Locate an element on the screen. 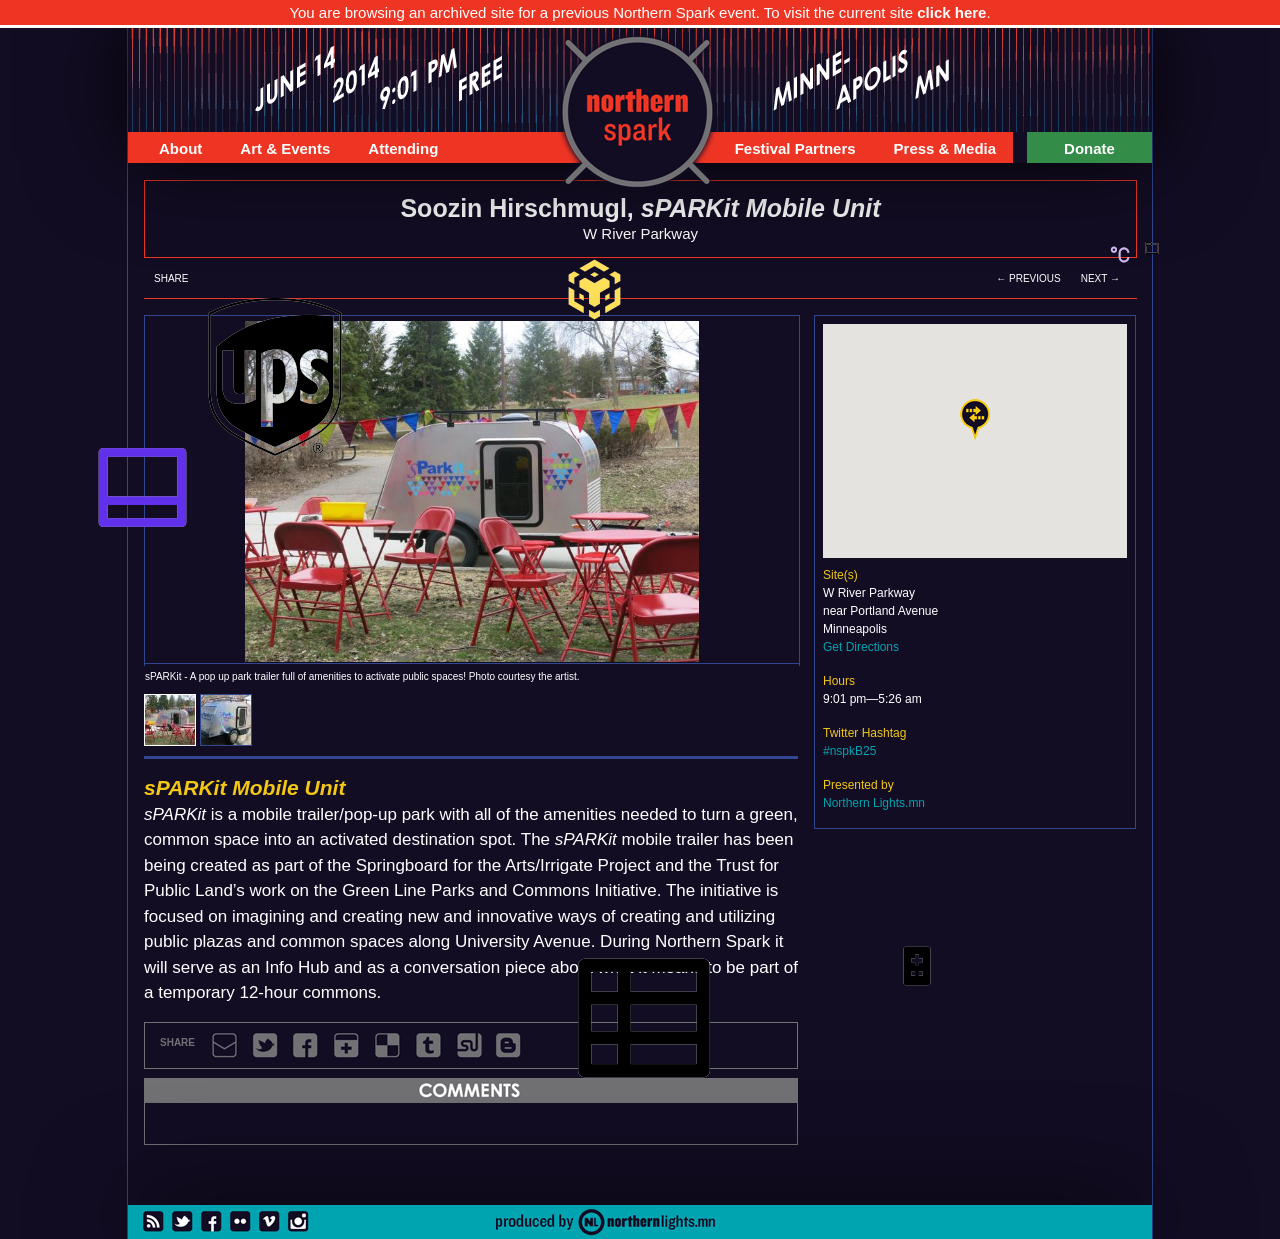 The height and width of the screenshot is (1239, 1280). UPS shipping and tracking services is located at coordinates (275, 377).